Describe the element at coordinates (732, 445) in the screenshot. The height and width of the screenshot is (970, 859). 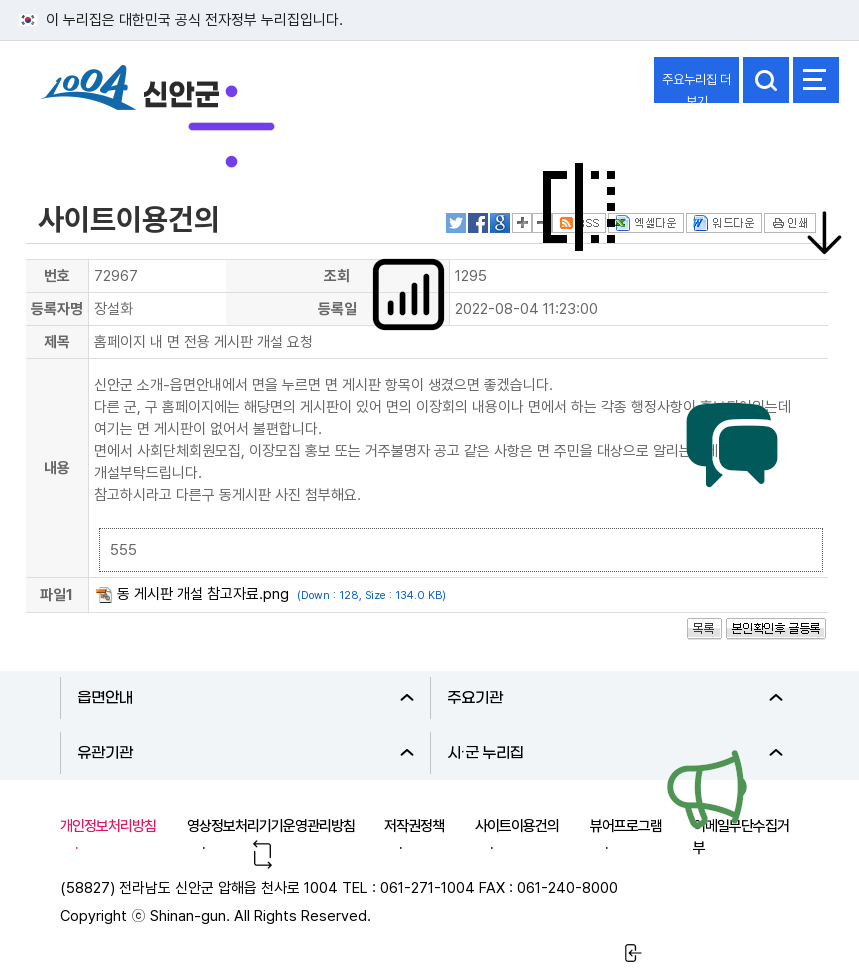
I see `open messaging or chat` at that location.